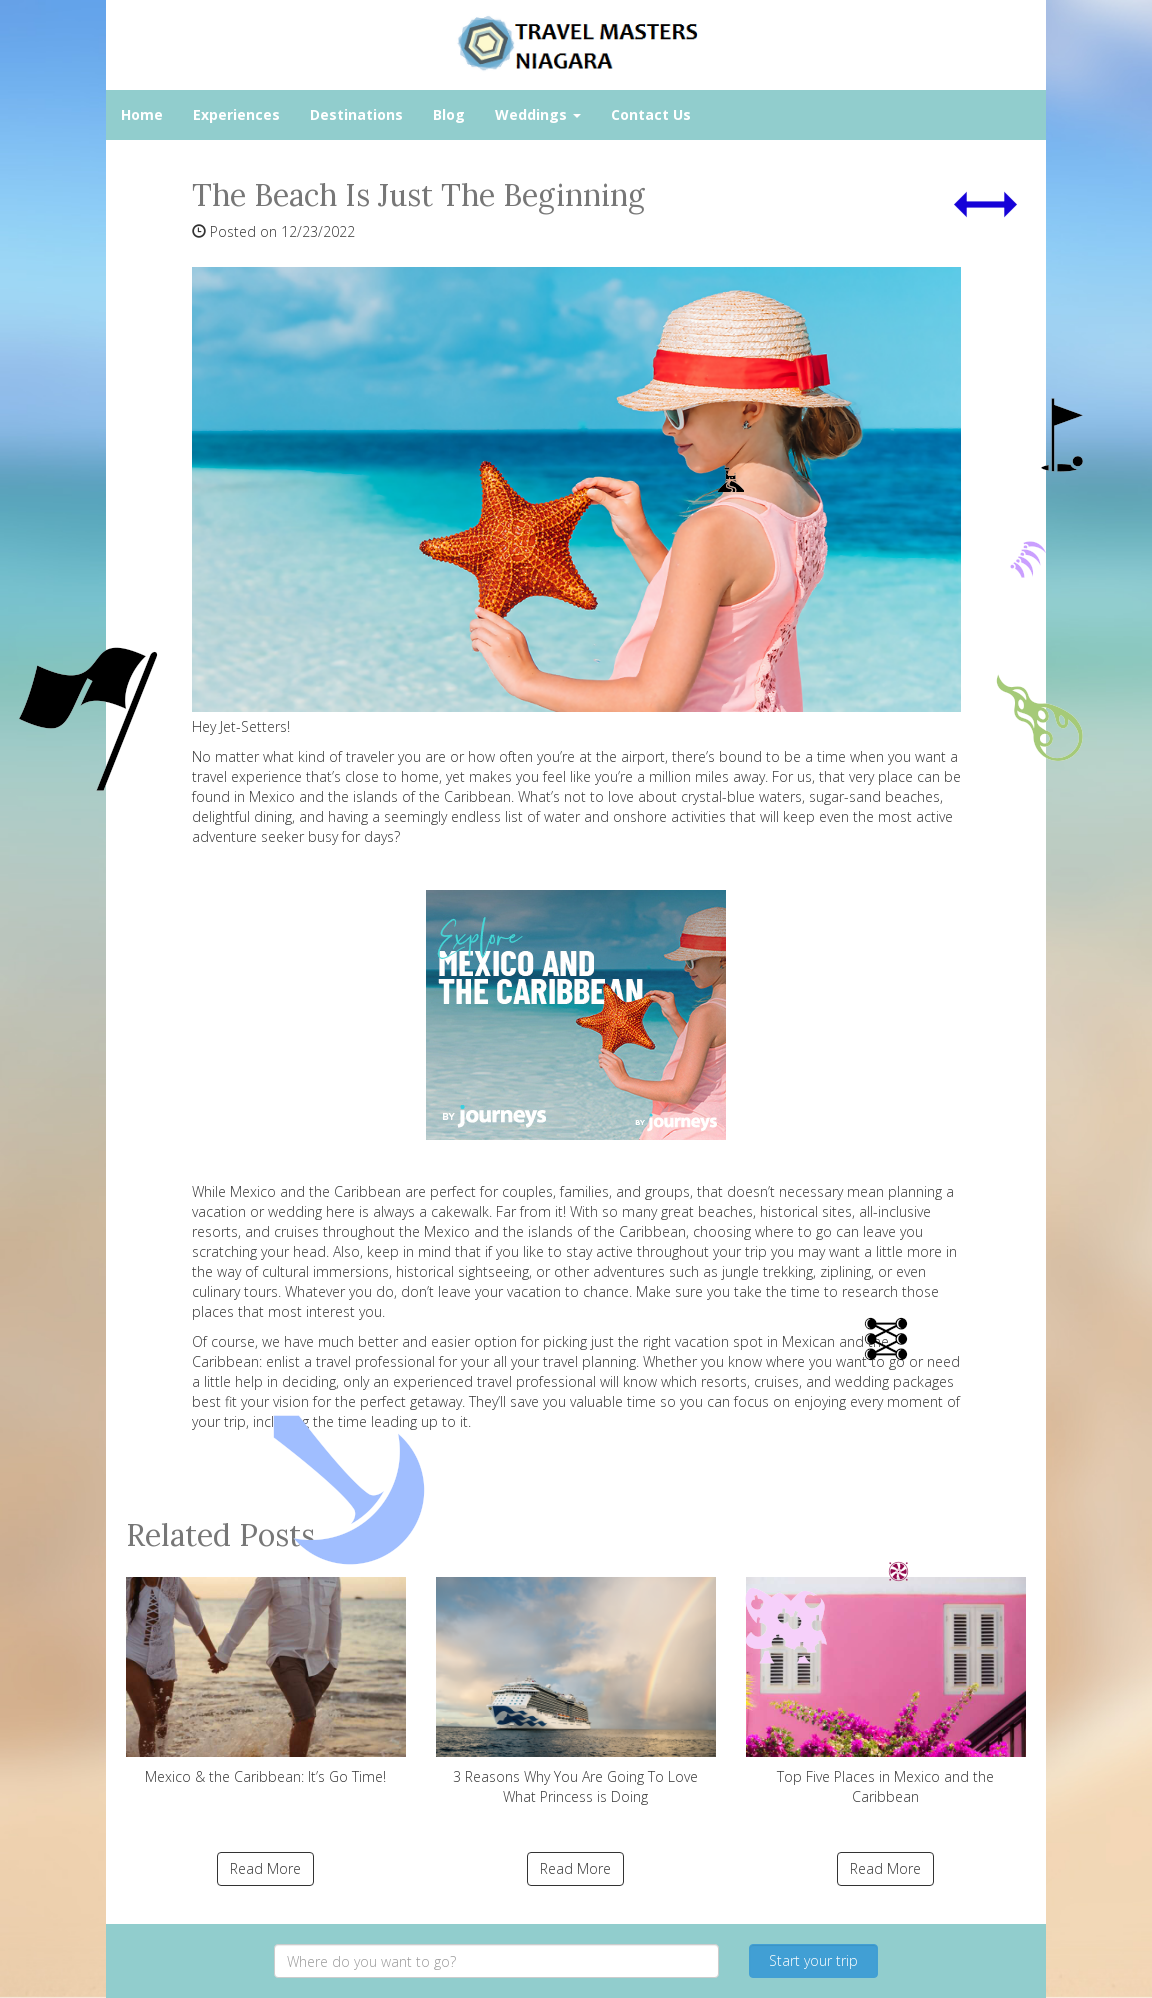 This screenshot has height=1998, width=1152. What do you see at coordinates (349, 1490) in the screenshot?
I see `select crescent blade weapon in game inventory` at bounding box center [349, 1490].